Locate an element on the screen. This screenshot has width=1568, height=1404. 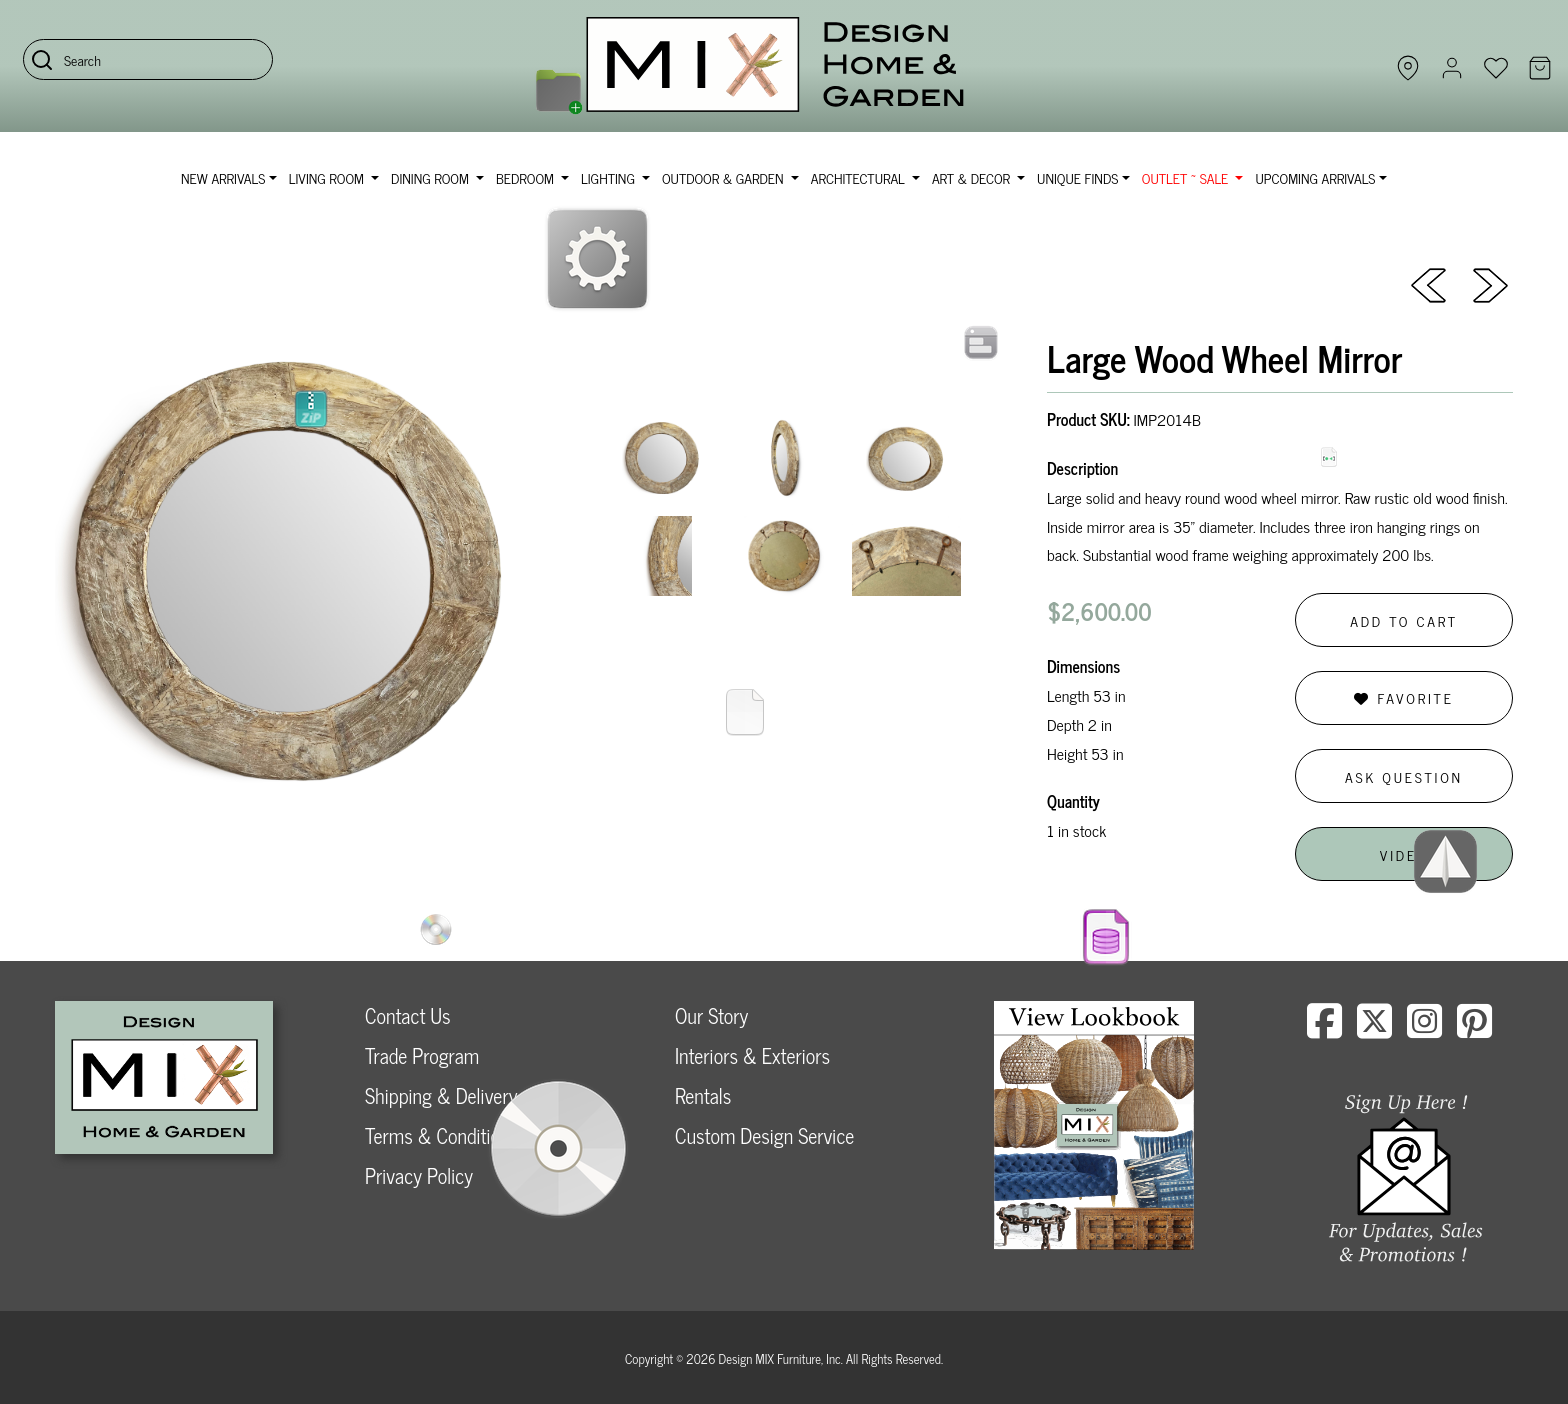
open a compressed zip archive is located at coordinates (311, 409).